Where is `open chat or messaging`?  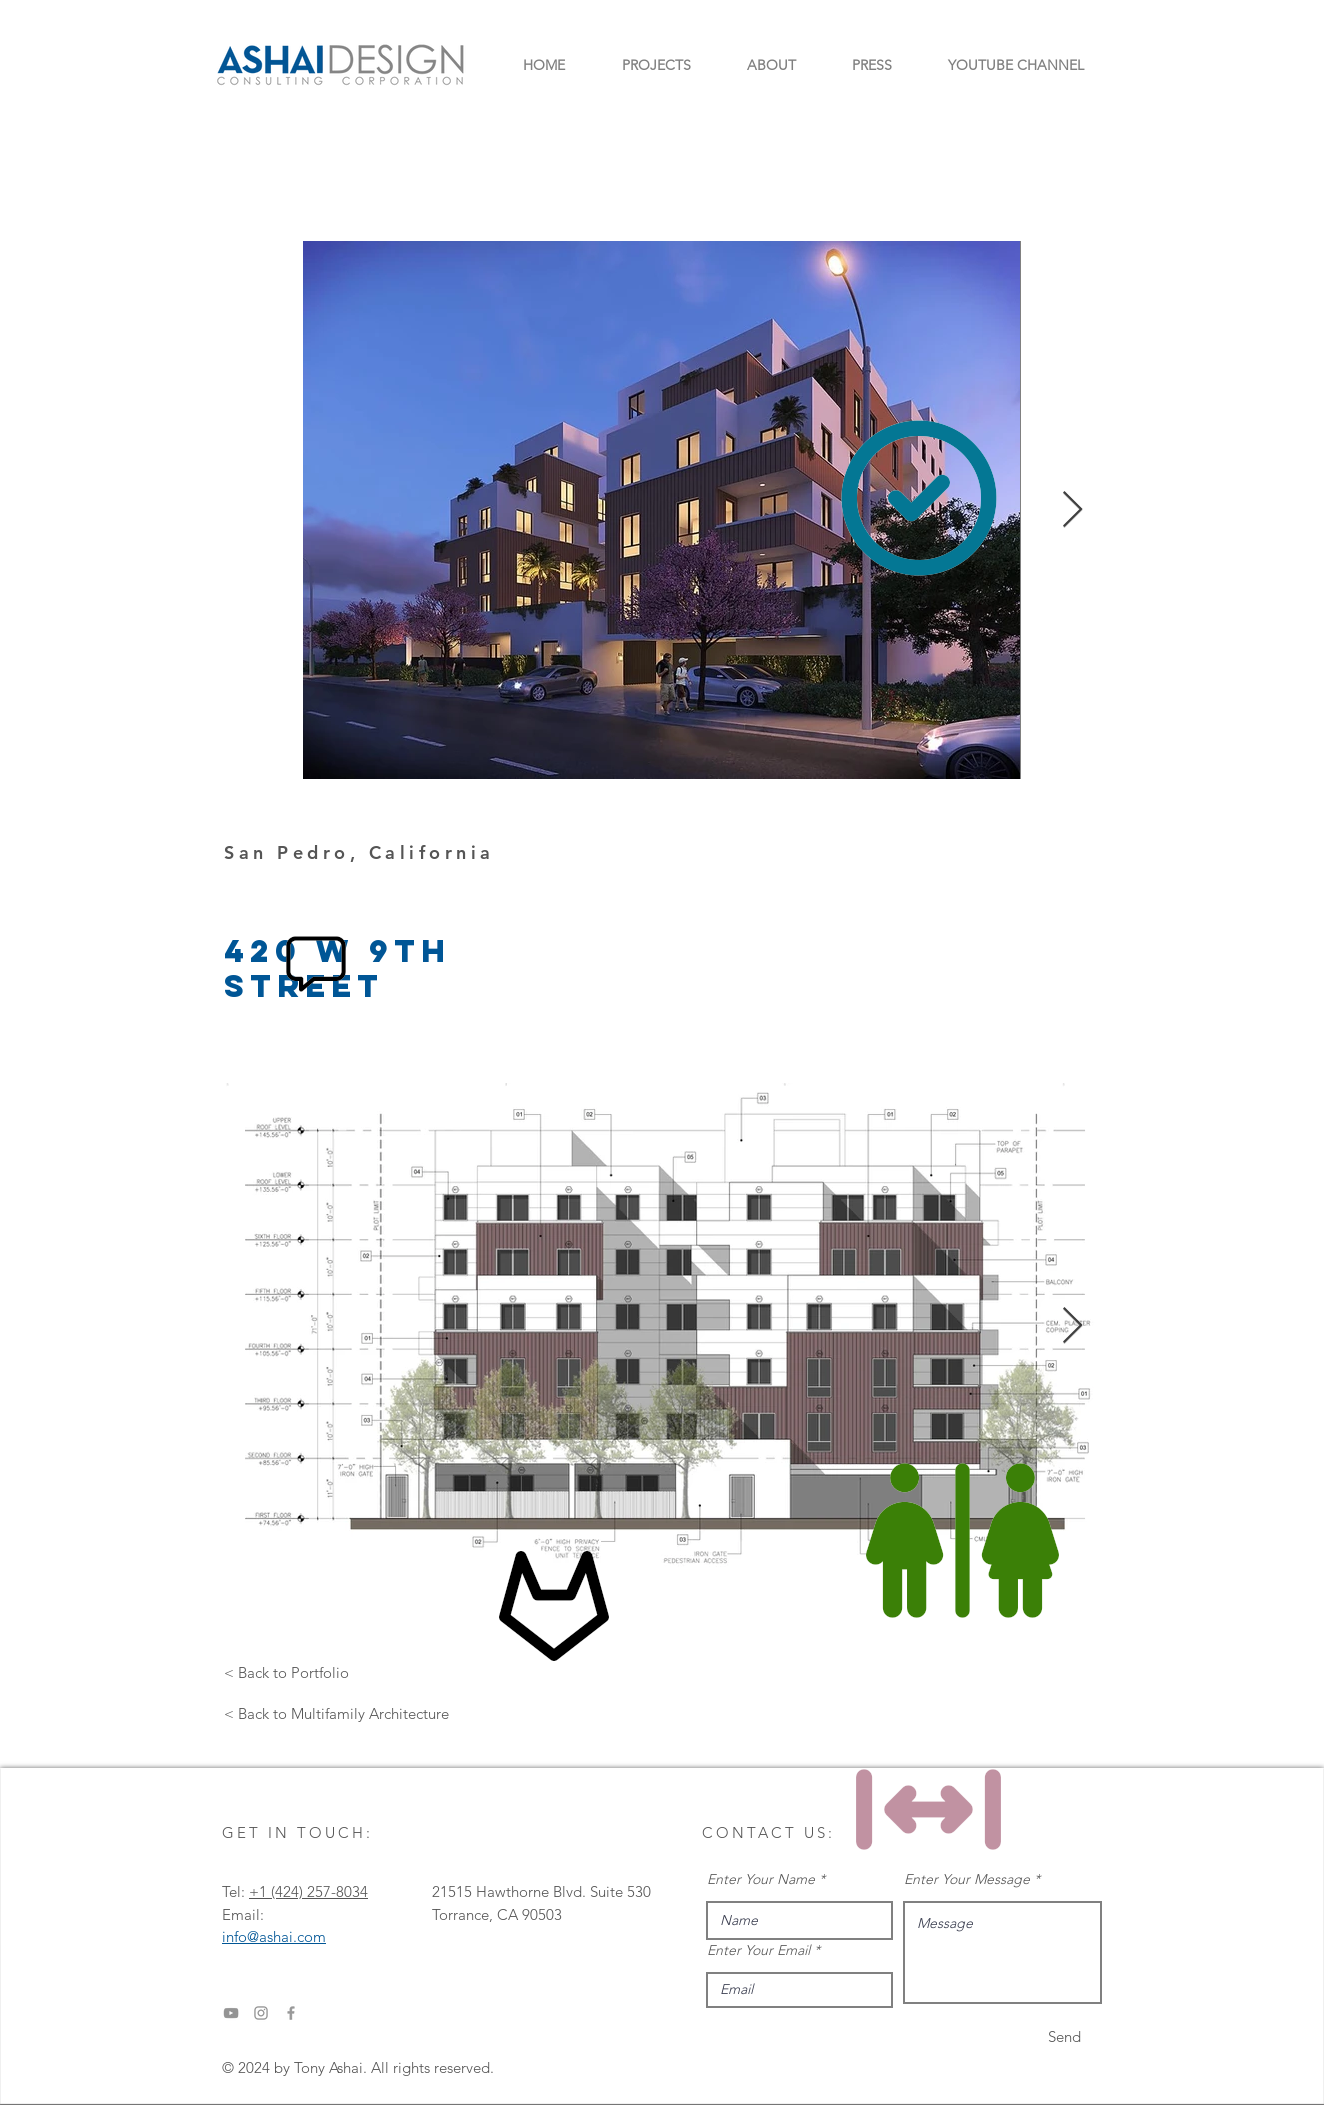 open chat or messaging is located at coordinates (316, 964).